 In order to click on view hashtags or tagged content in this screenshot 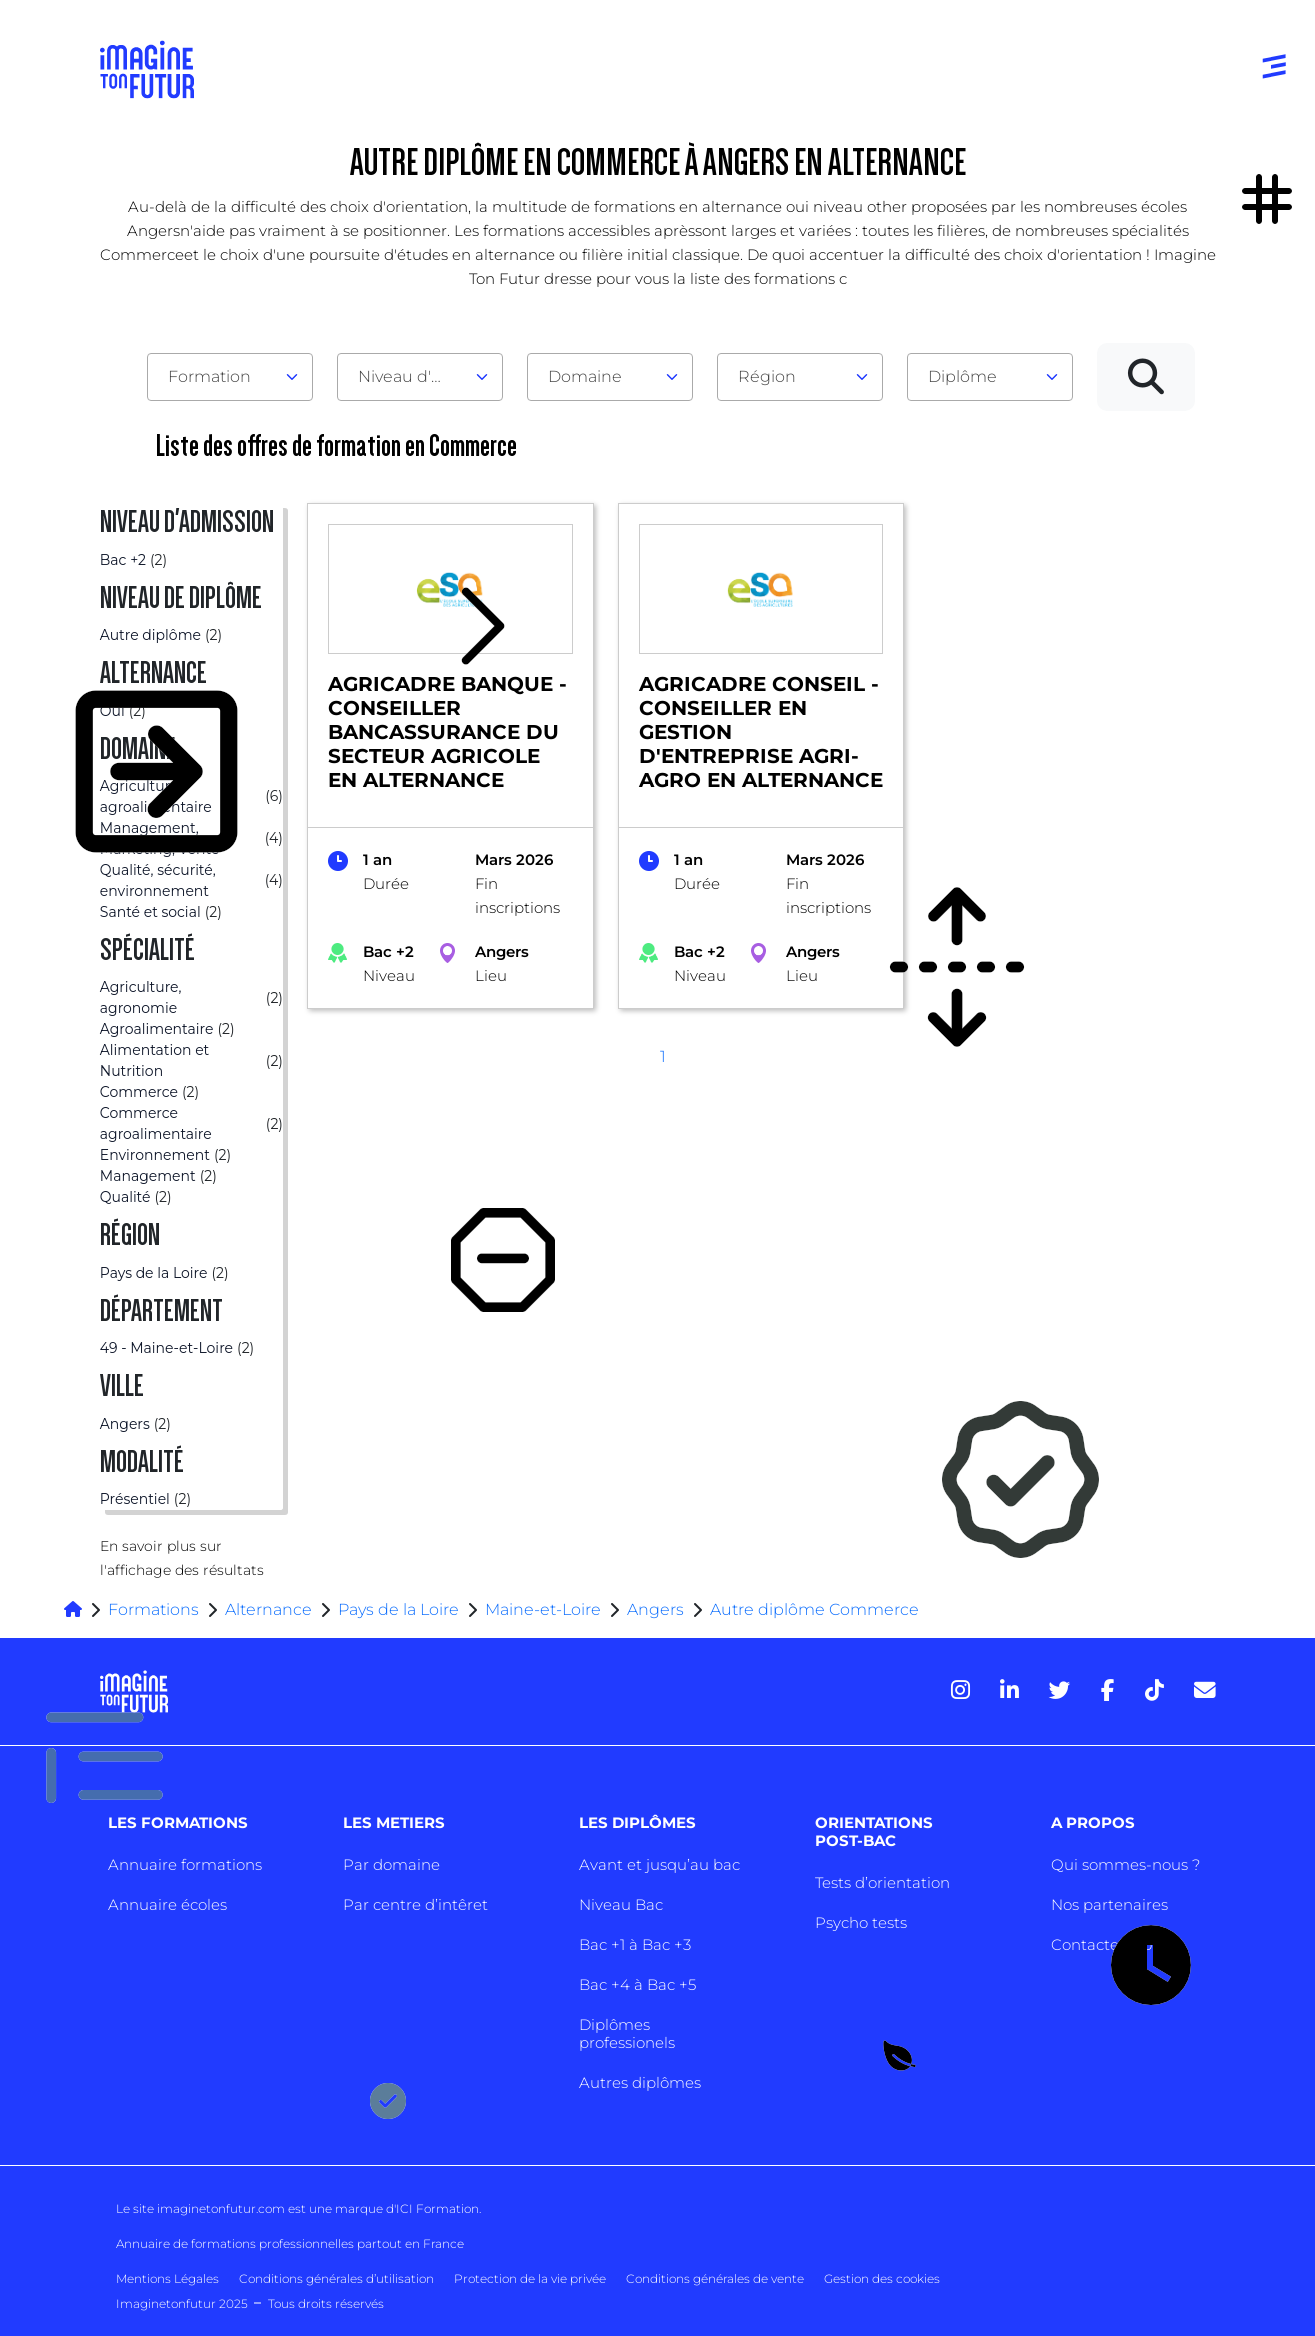, I will do `click(1267, 199)`.